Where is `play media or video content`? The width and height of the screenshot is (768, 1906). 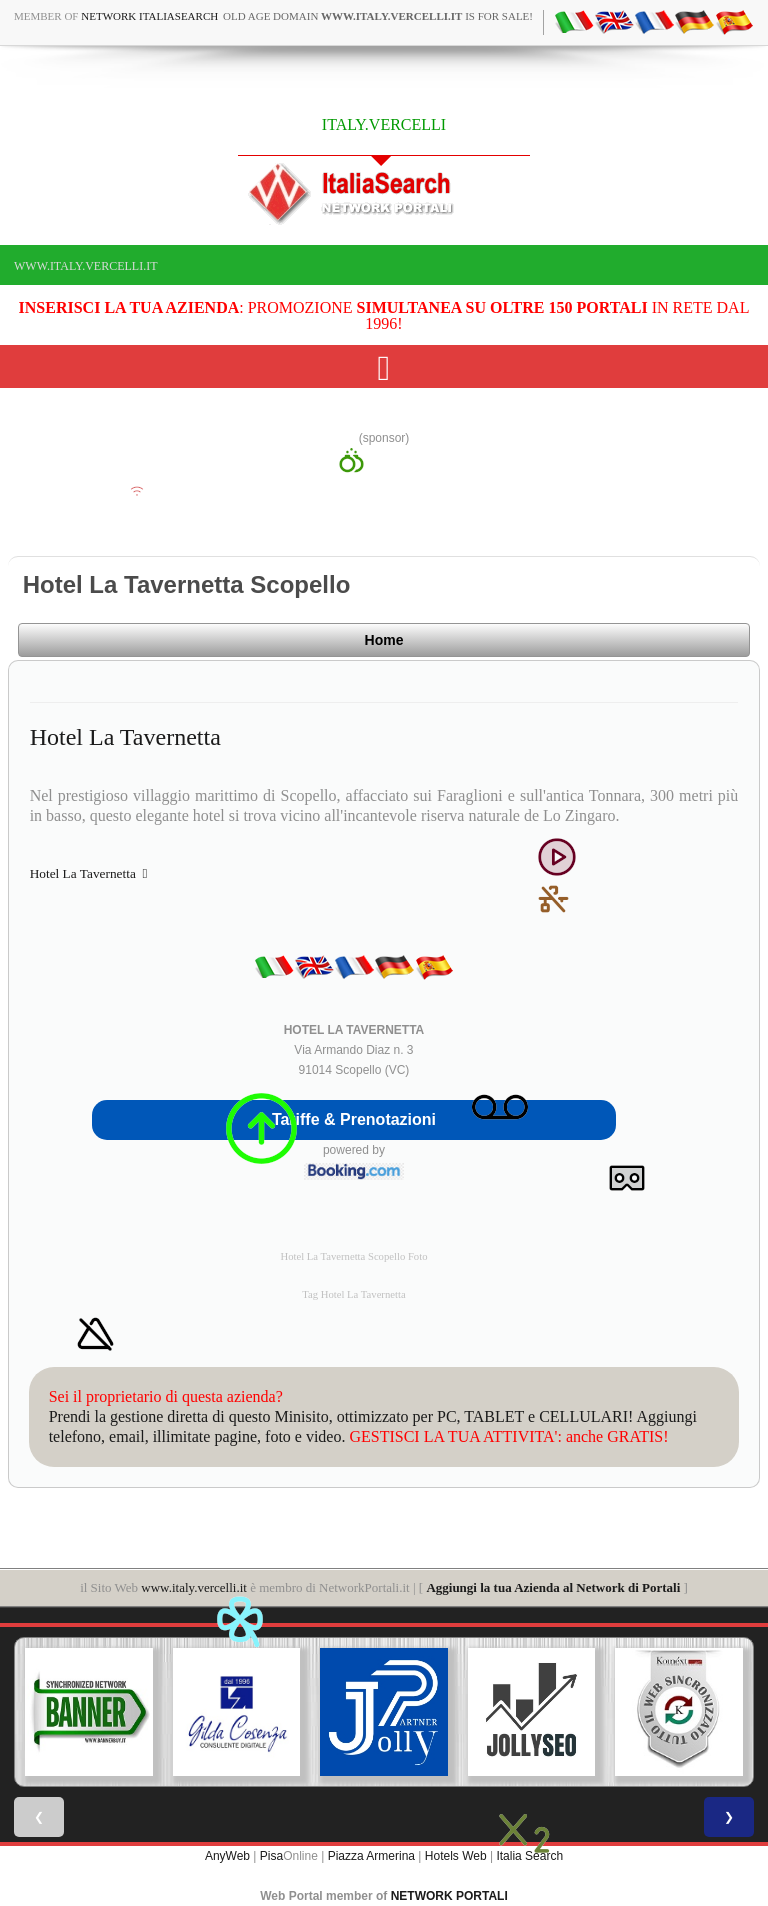
play media or video content is located at coordinates (557, 857).